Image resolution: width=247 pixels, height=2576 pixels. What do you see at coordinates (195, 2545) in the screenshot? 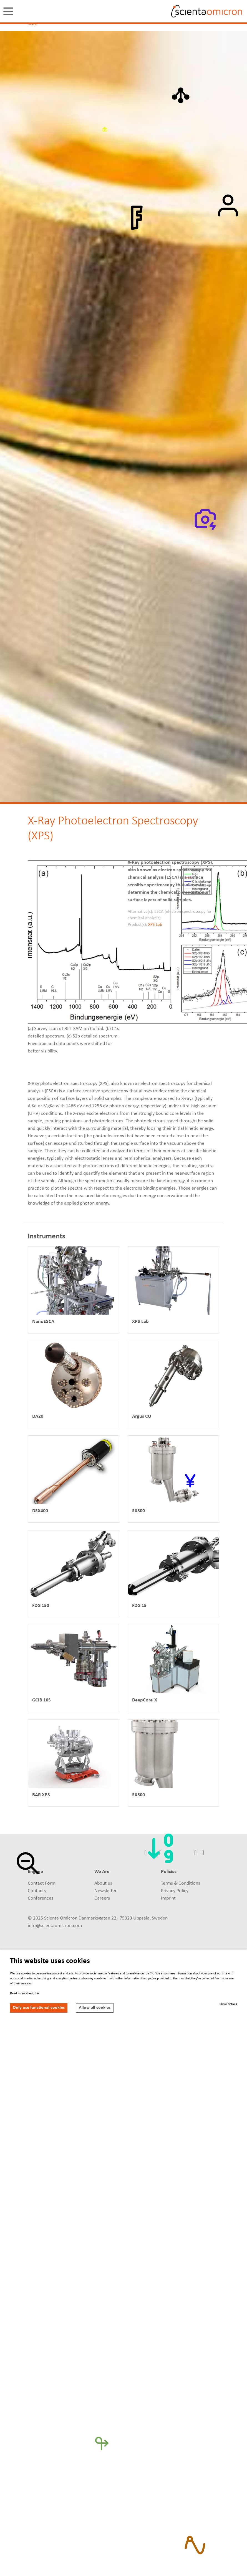
I see `apply maximum function to selected values` at bounding box center [195, 2545].